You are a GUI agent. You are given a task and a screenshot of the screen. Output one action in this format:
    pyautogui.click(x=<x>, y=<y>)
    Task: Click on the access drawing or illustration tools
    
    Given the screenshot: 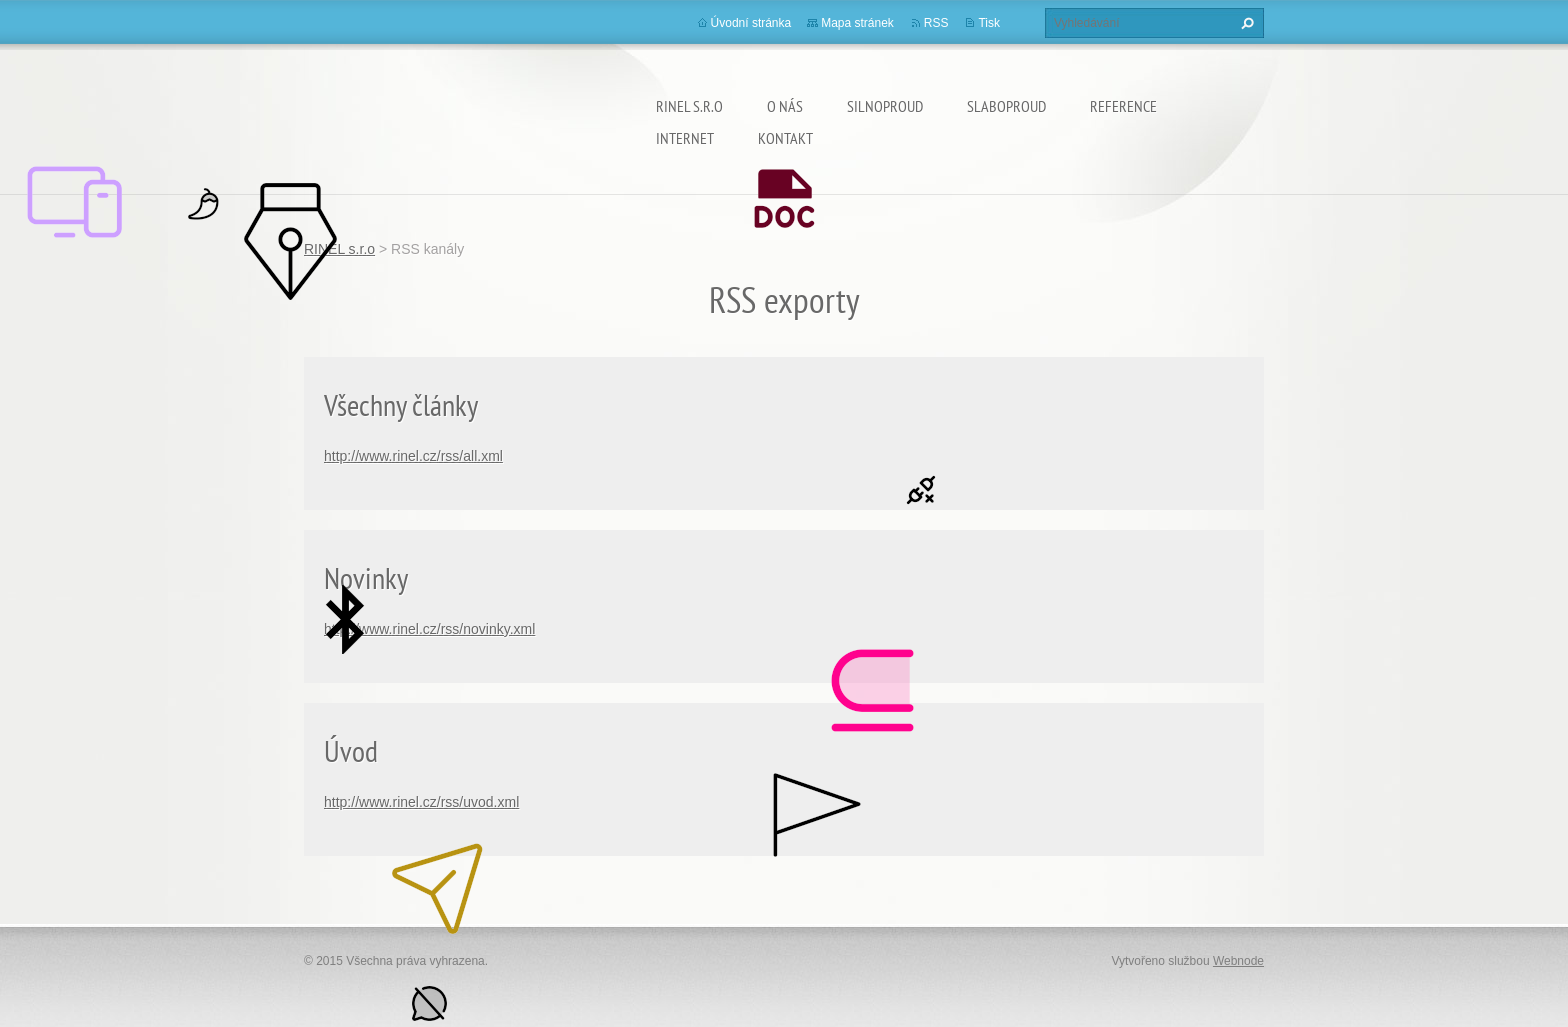 What is the action you would take?
    pyautogui.click(x=290, y=237)
    